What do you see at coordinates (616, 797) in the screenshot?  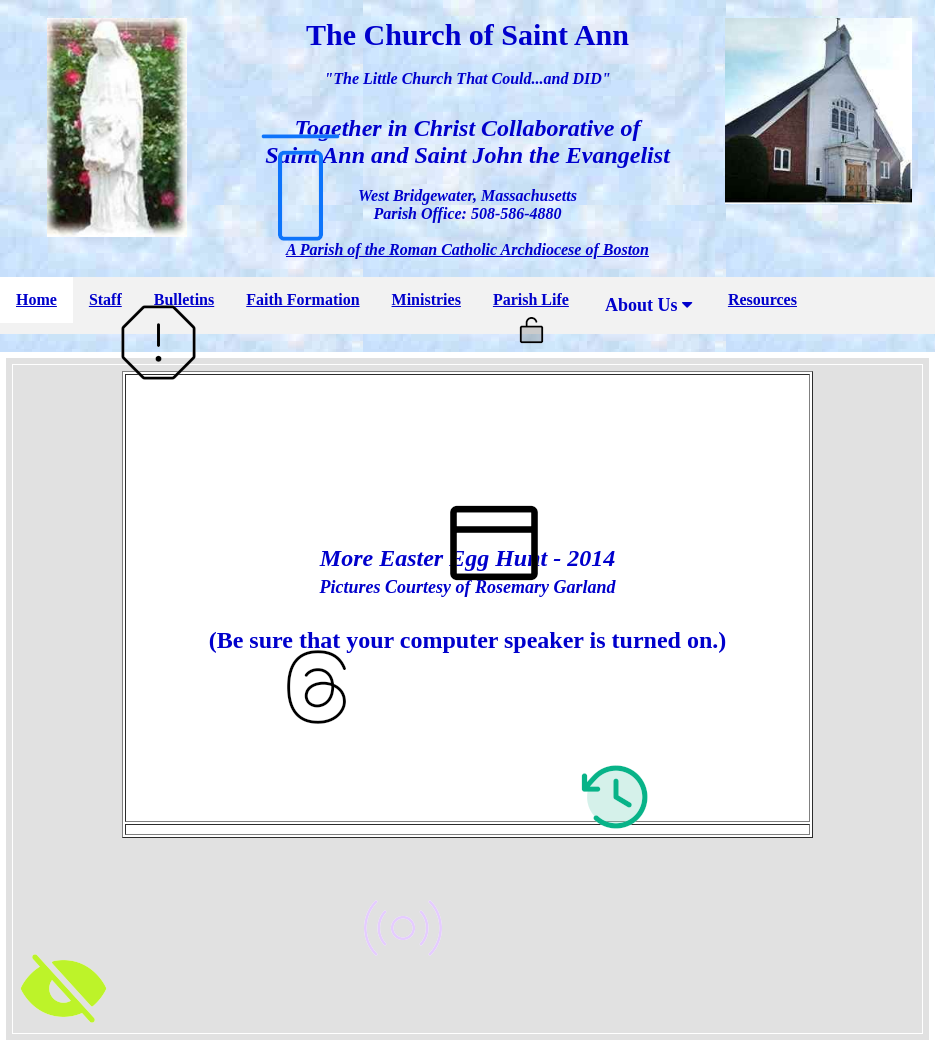 I see `undo or revert to a previous state` at bounding box center [616, 797].